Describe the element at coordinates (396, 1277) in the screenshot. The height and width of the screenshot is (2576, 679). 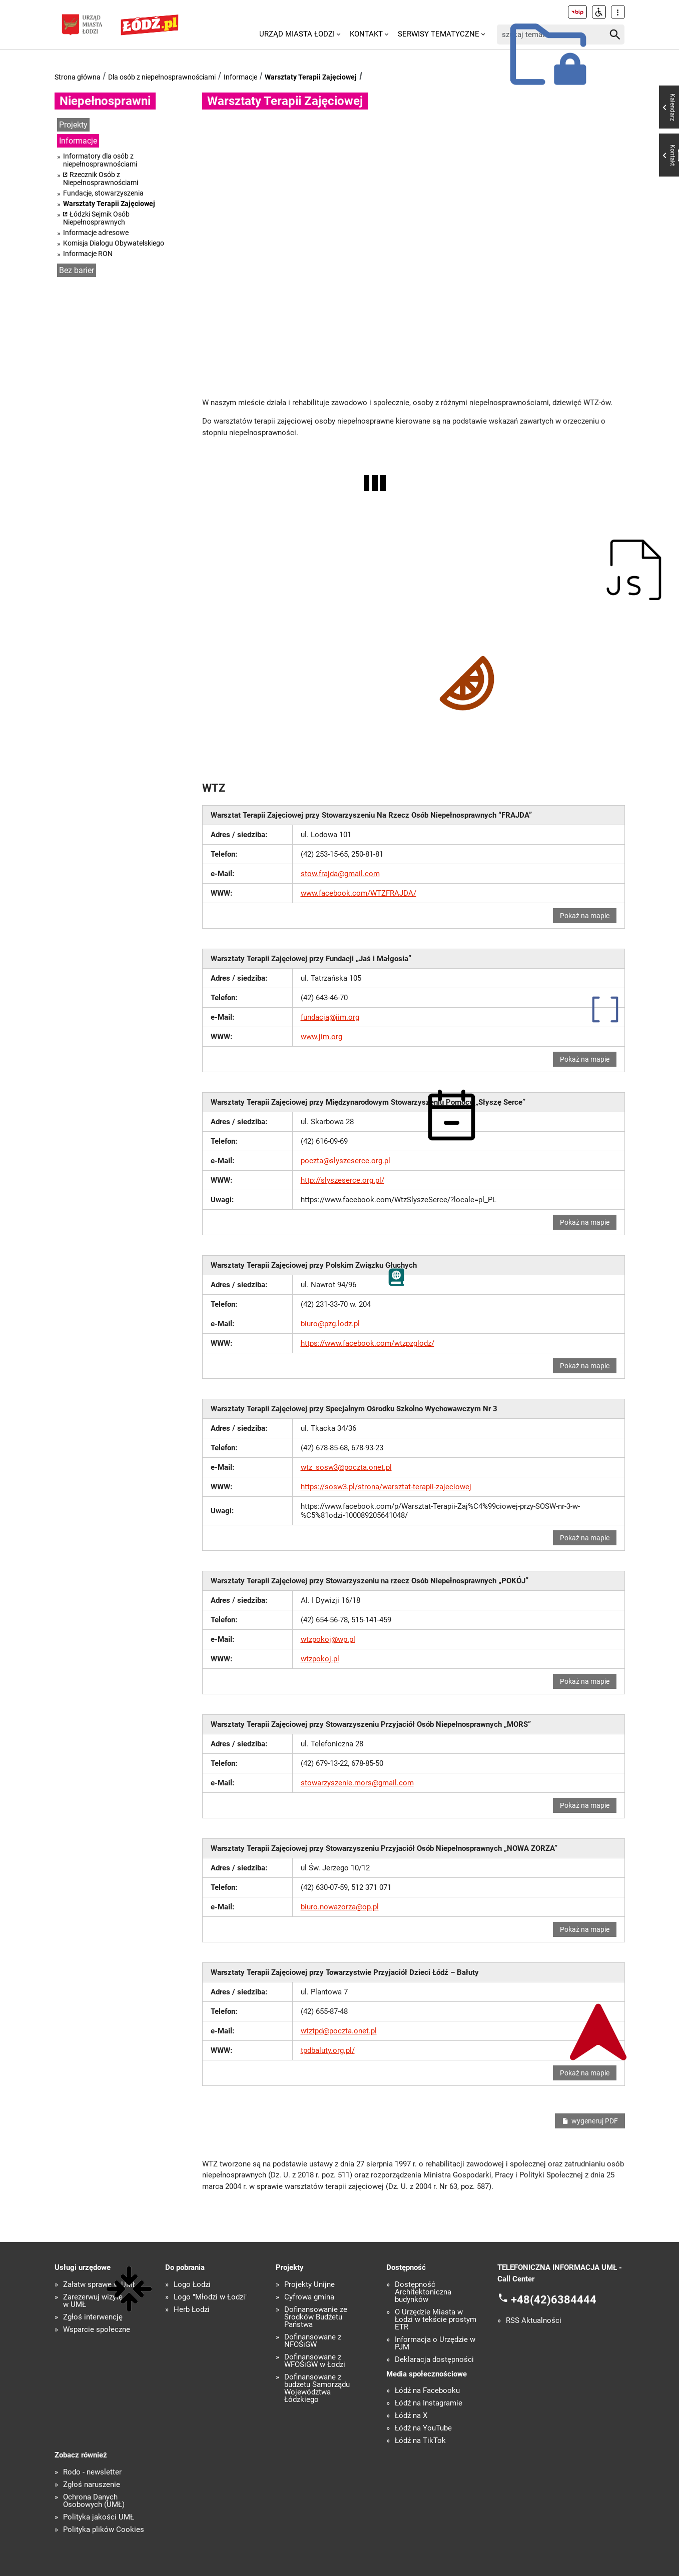
I see `access world atlas or geography resources` at that location.